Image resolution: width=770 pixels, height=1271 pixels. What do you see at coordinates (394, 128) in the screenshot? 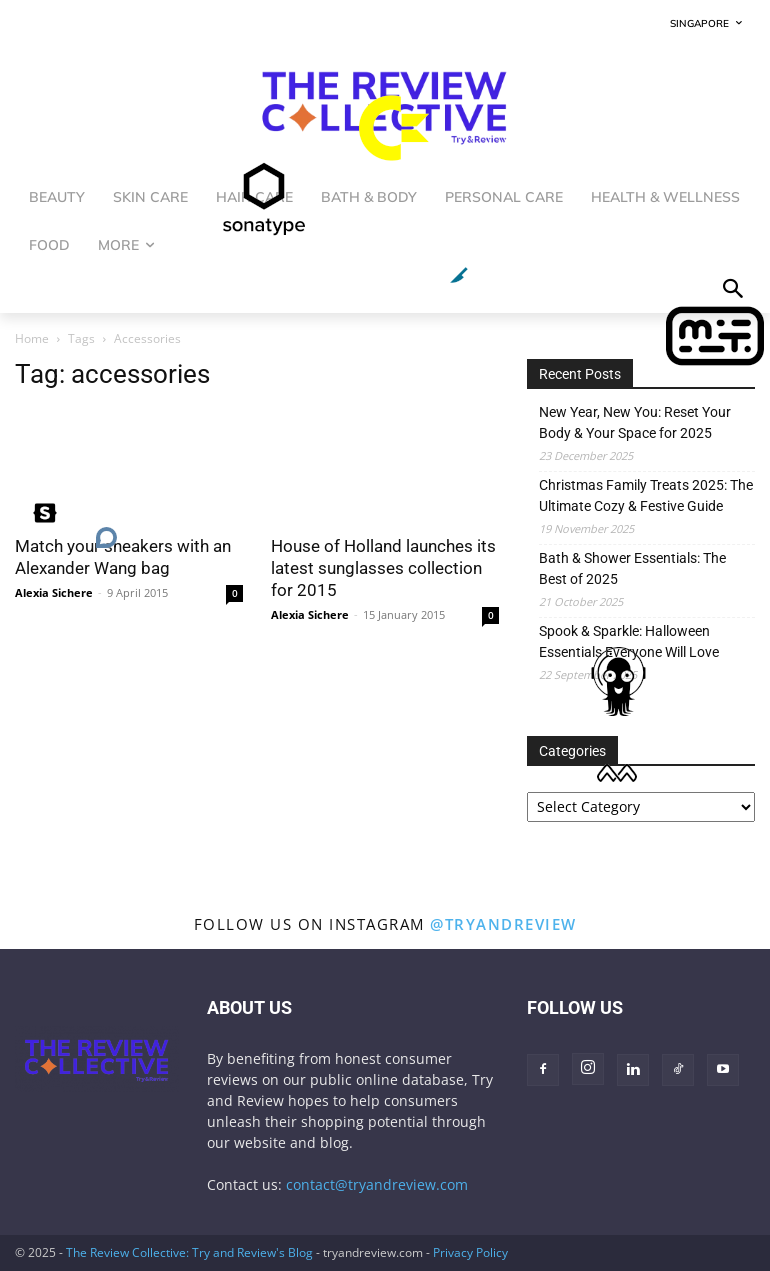
I see `commodore brand logo` at bounding box center [394, 128].